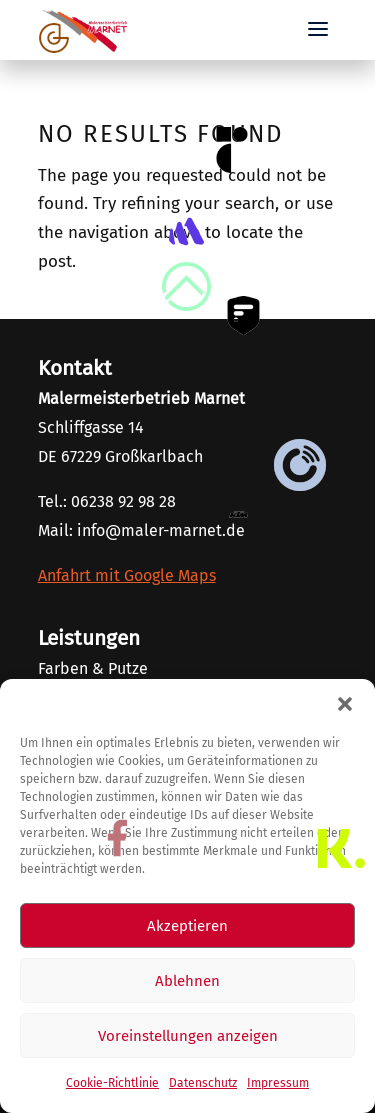 The width and height of the screenshot is (375, 1113). What do you see at coordinates (186, 286) in the screenshot?
I see `open the openHAB smart home dashboard` at bounding box center [186, 286].